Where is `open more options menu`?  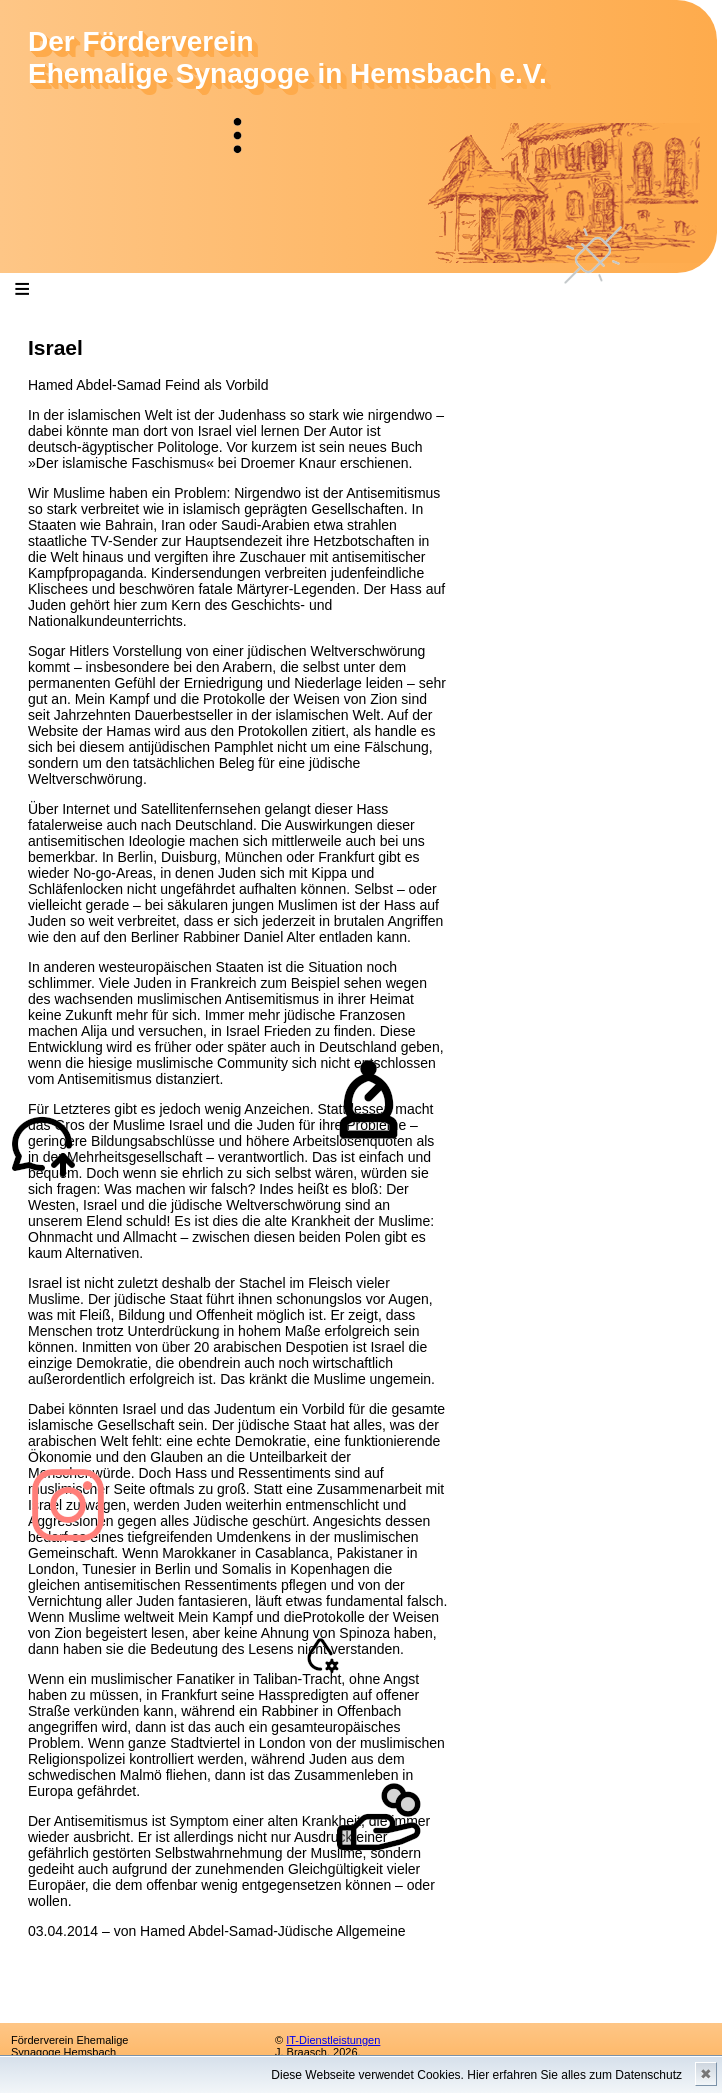
open more options menu is located at coordinates (237, 135).